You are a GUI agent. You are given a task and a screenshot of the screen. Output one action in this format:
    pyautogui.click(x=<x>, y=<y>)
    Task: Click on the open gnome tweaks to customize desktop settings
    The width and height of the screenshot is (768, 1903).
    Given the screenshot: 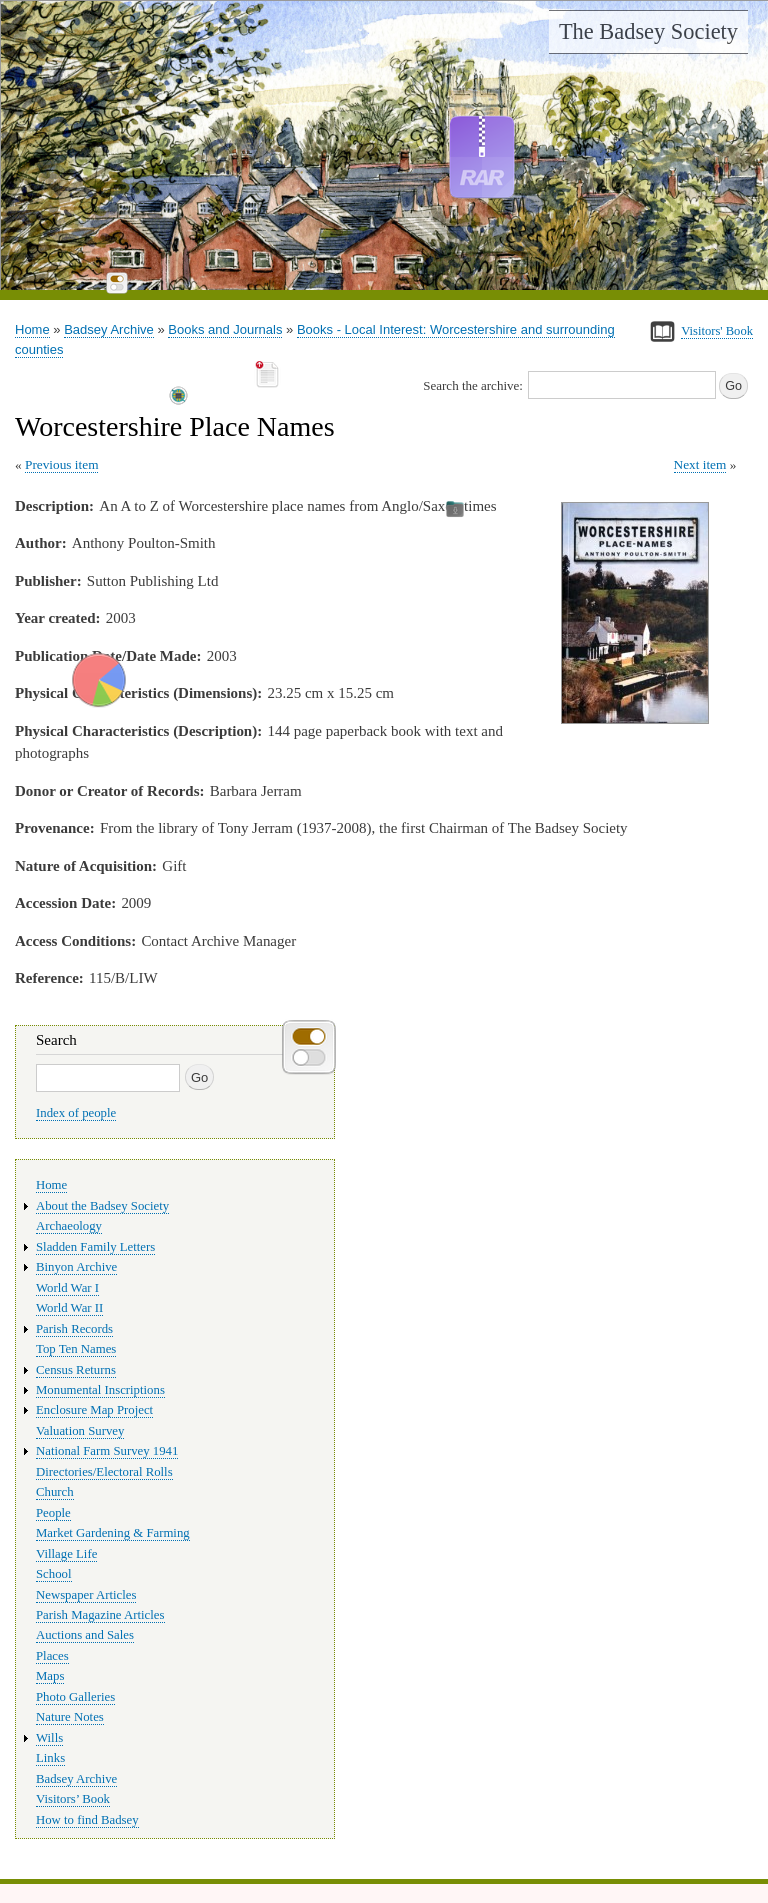 What is the action you would take?
    pyautogui.click(x=309, y=1047)
    